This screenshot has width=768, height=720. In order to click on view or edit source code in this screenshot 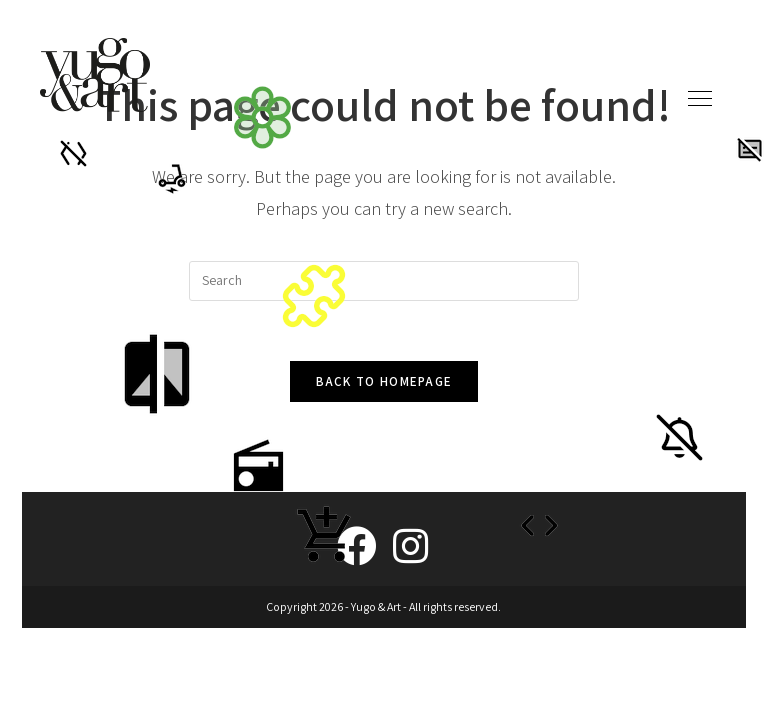, I will do `click(539, 525)`.